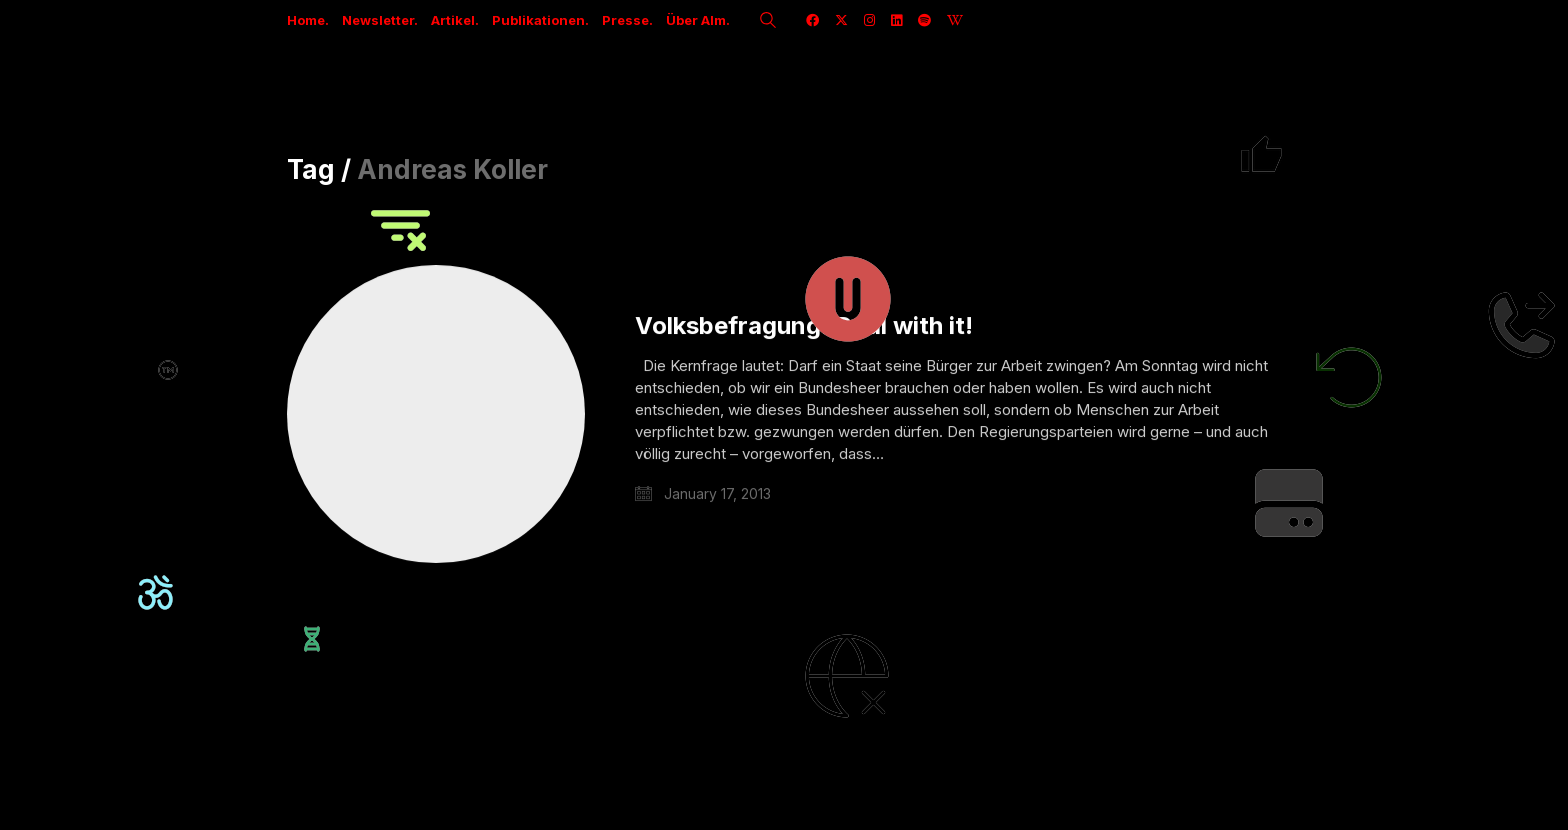 This screenshot has height=830, width=1568. I want to click on indicates hinduism or hindu-related content, so click(155, 592).